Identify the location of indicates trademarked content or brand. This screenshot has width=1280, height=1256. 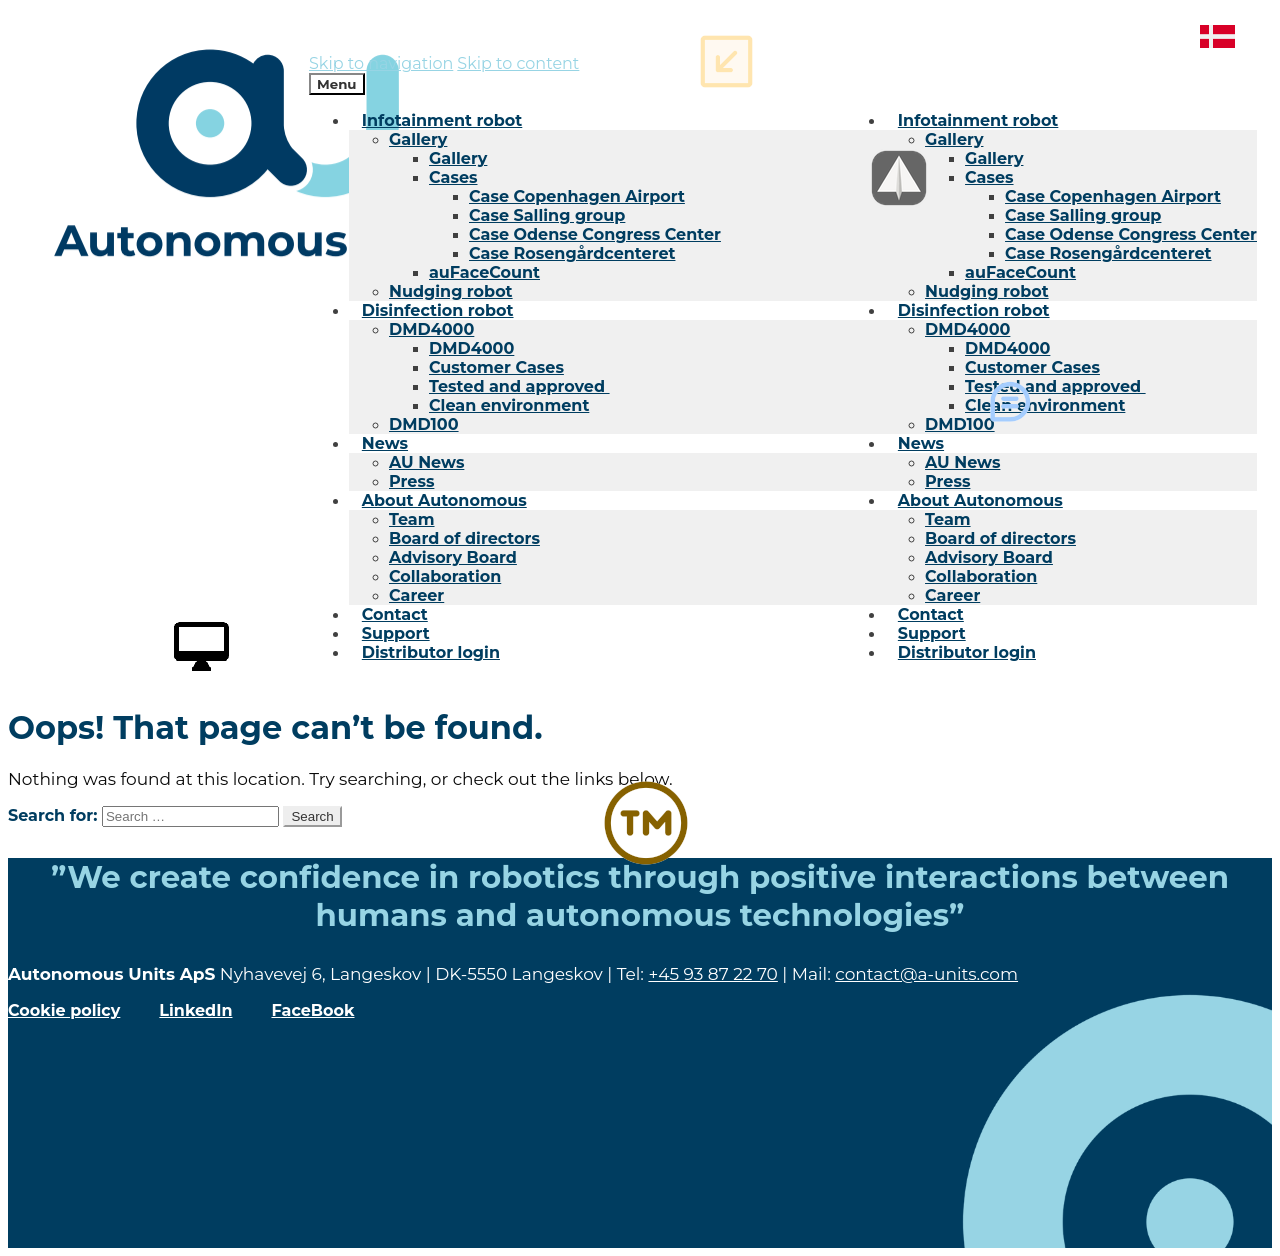
(646, 823).